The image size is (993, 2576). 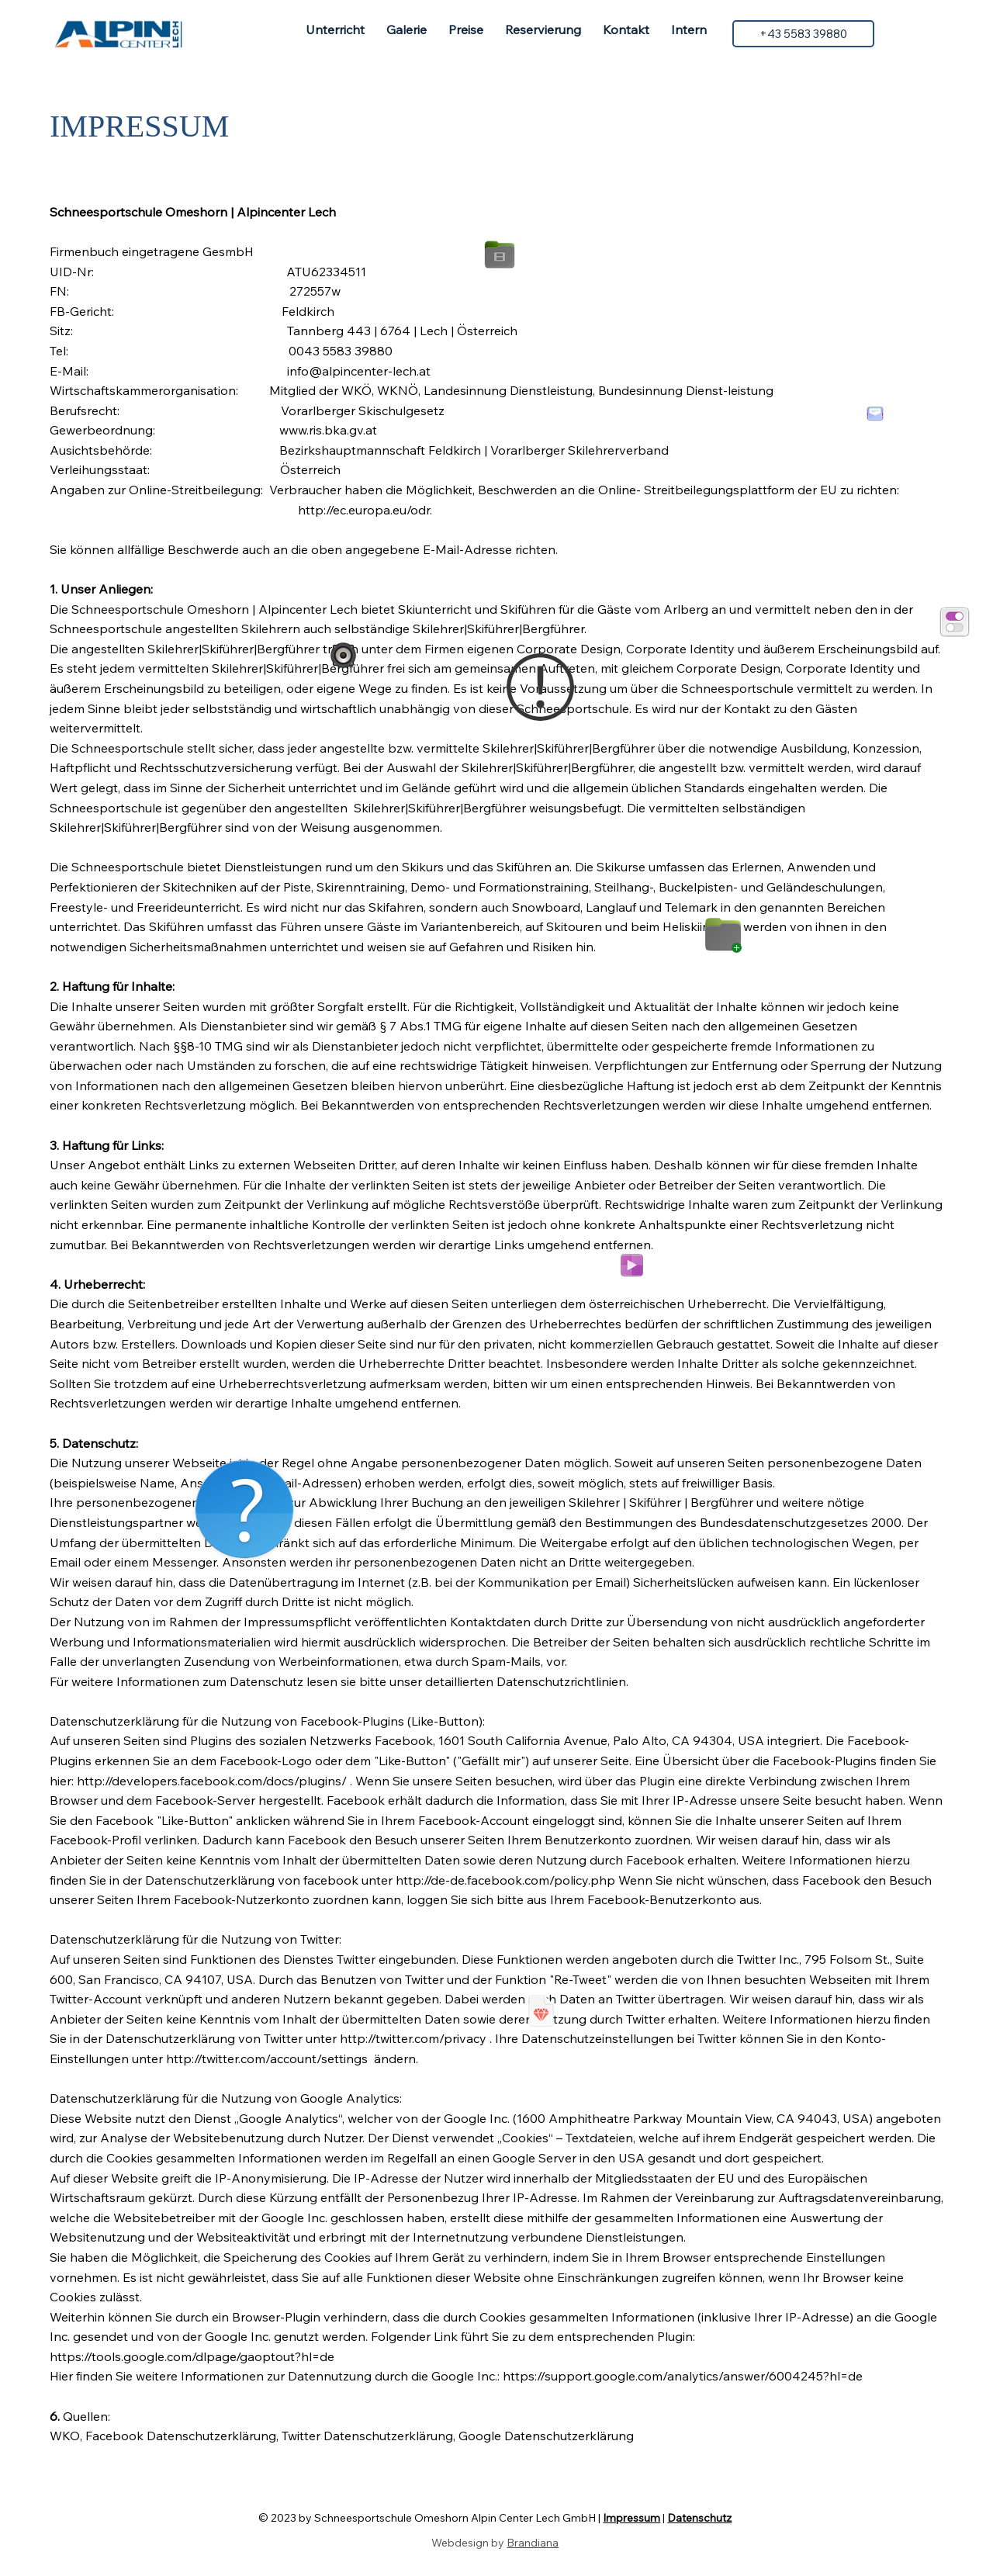 I want to click on ruby programming language source file, so click(x=541, y=2010).